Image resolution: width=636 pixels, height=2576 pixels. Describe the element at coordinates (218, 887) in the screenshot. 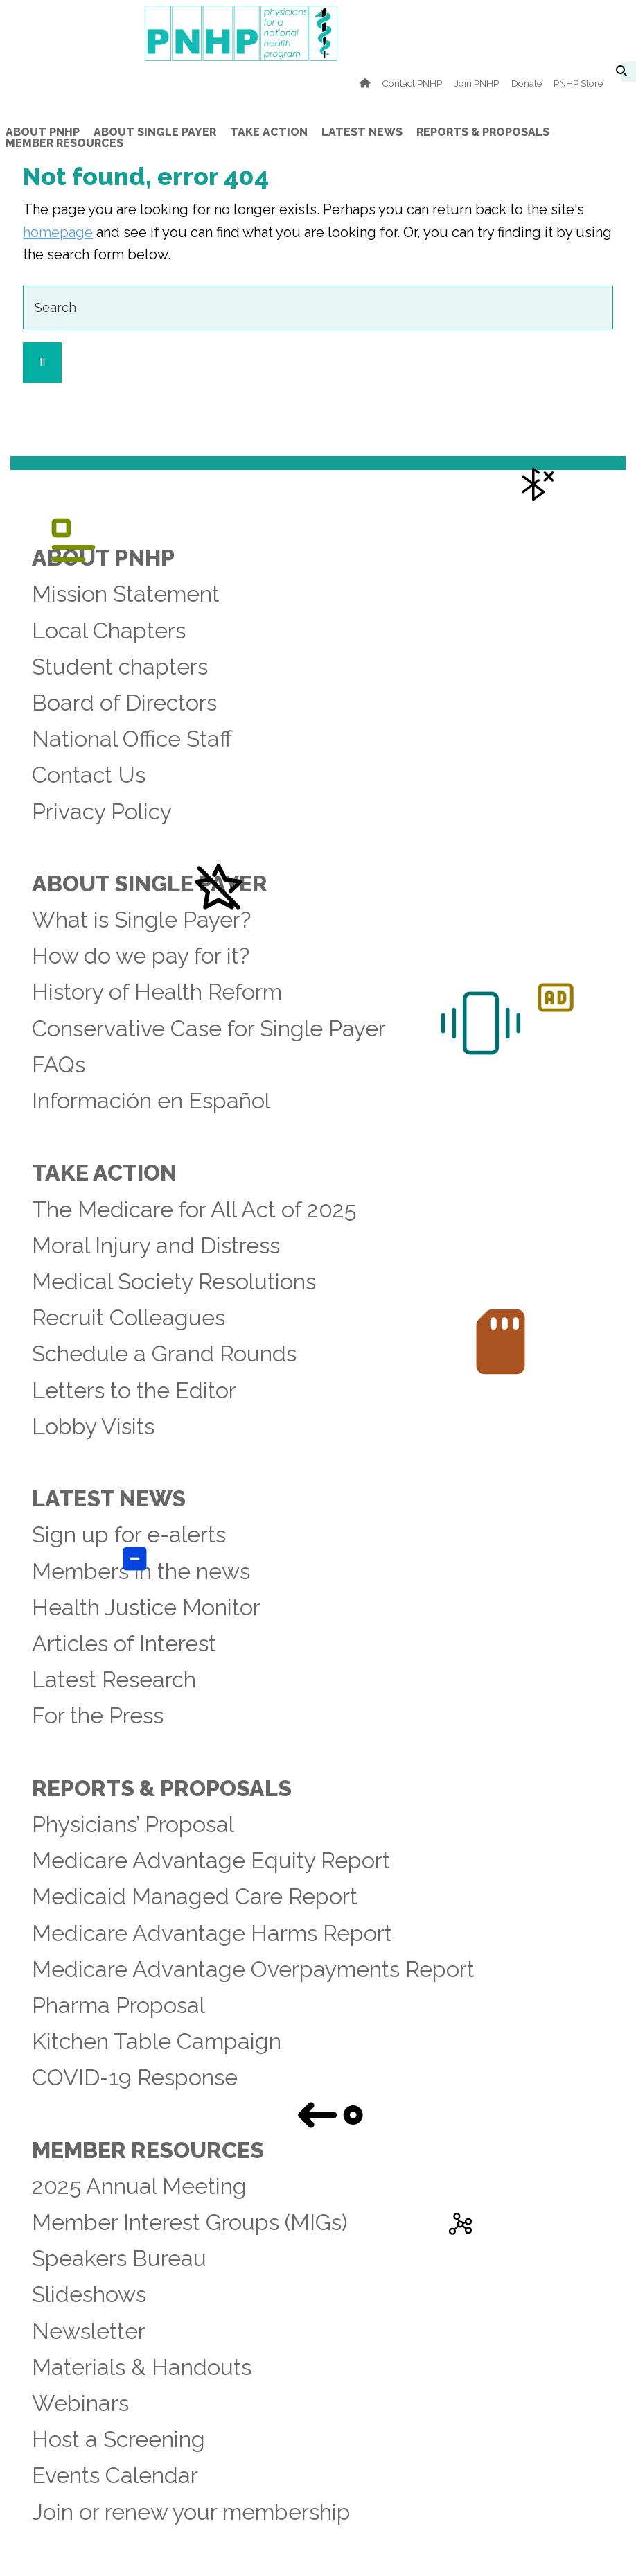

I see `remove from favorites` at that location.